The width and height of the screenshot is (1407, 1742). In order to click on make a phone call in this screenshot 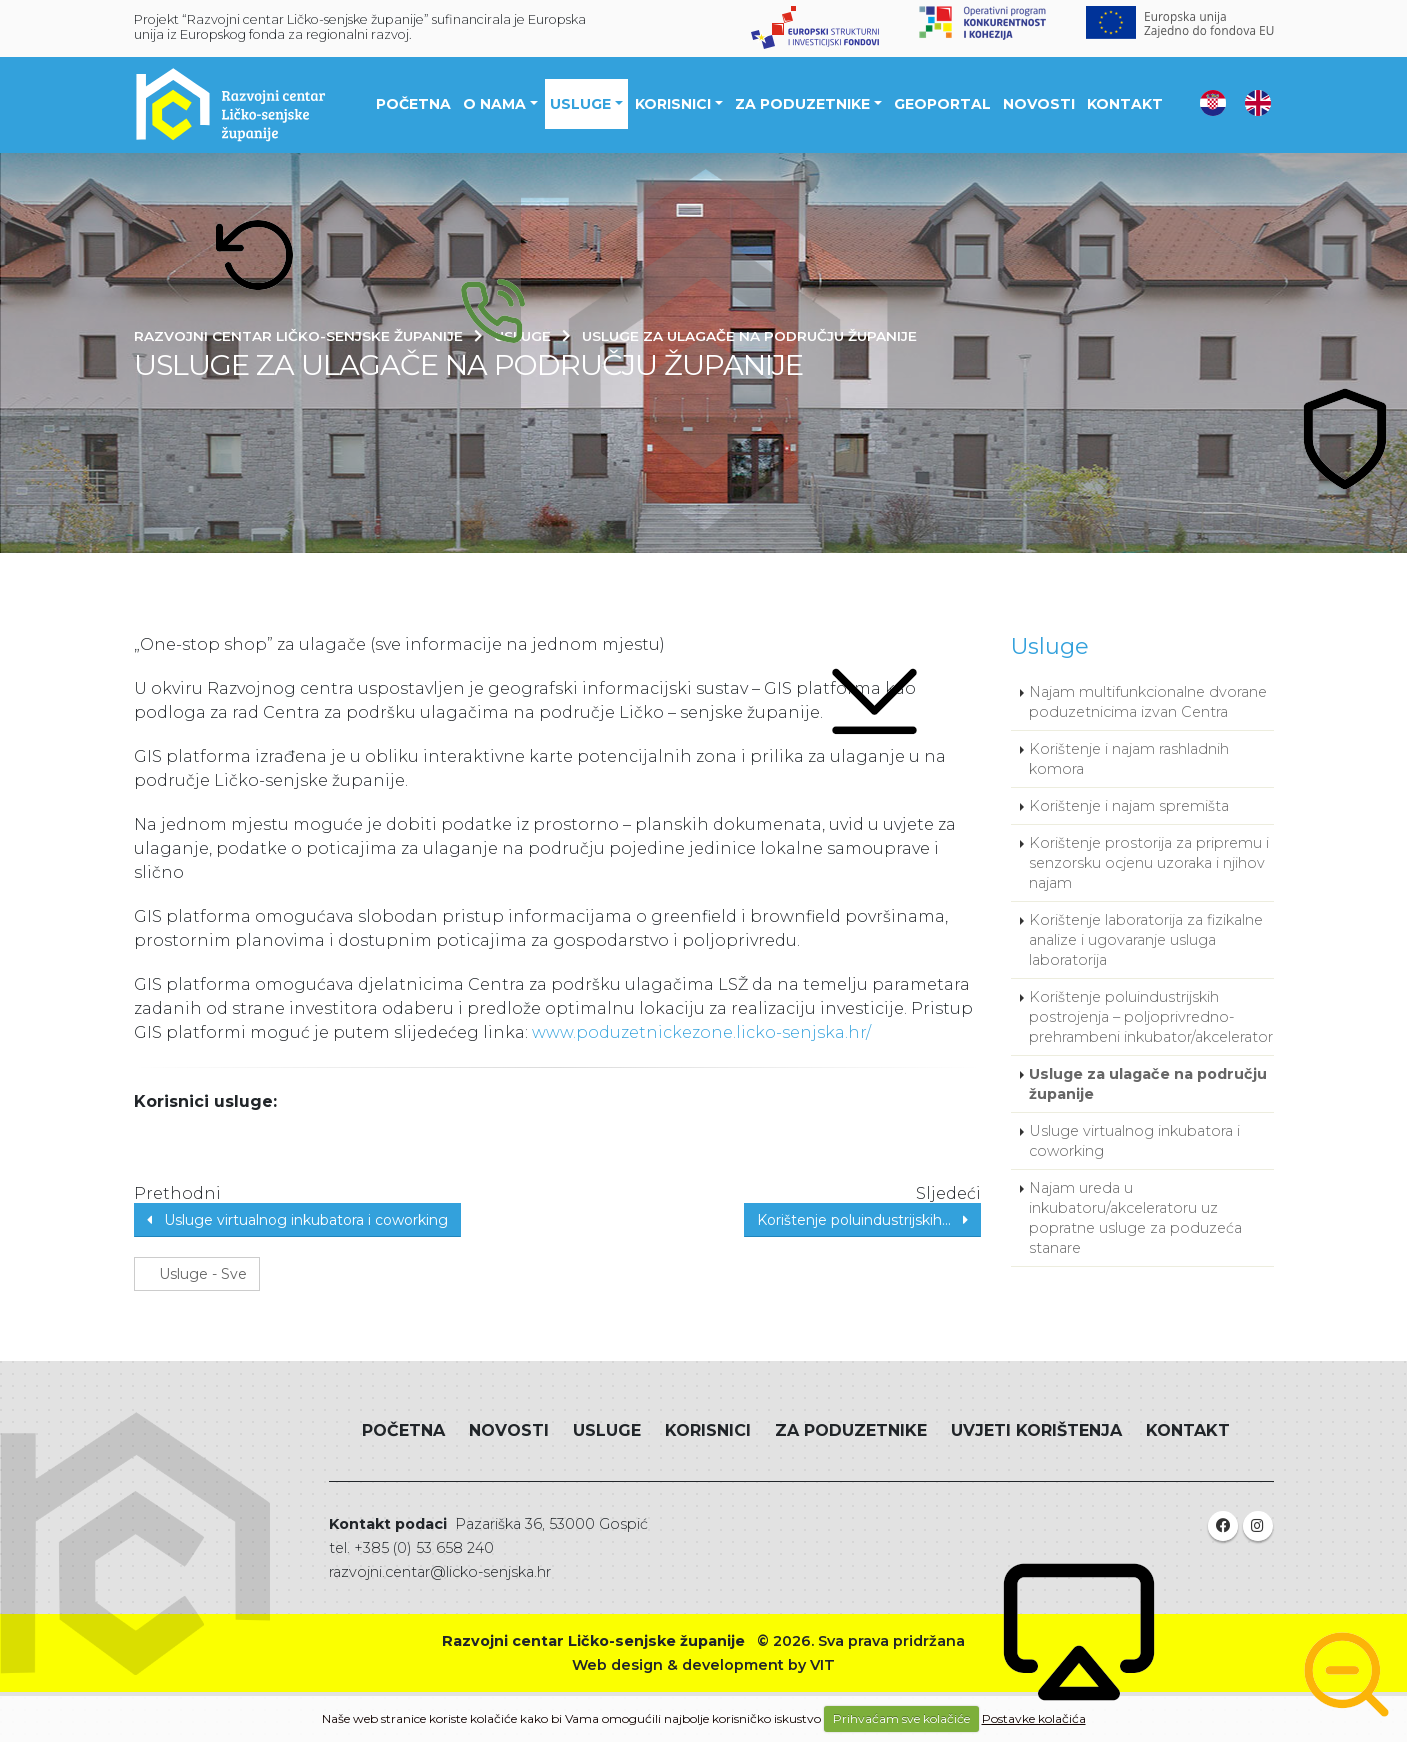, I will do `click(491, 312)`.